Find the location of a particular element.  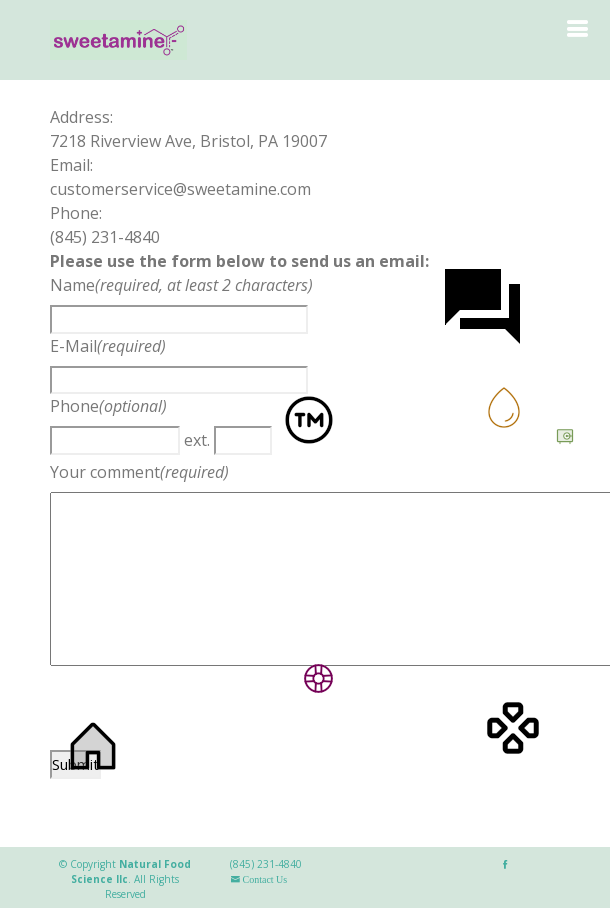

access secure storage or vault is located at coordinates (565, 436).